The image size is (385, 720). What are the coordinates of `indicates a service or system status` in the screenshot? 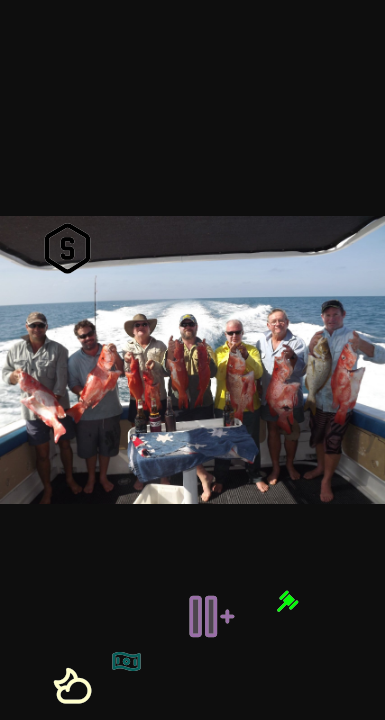 It's located at (67, 248).